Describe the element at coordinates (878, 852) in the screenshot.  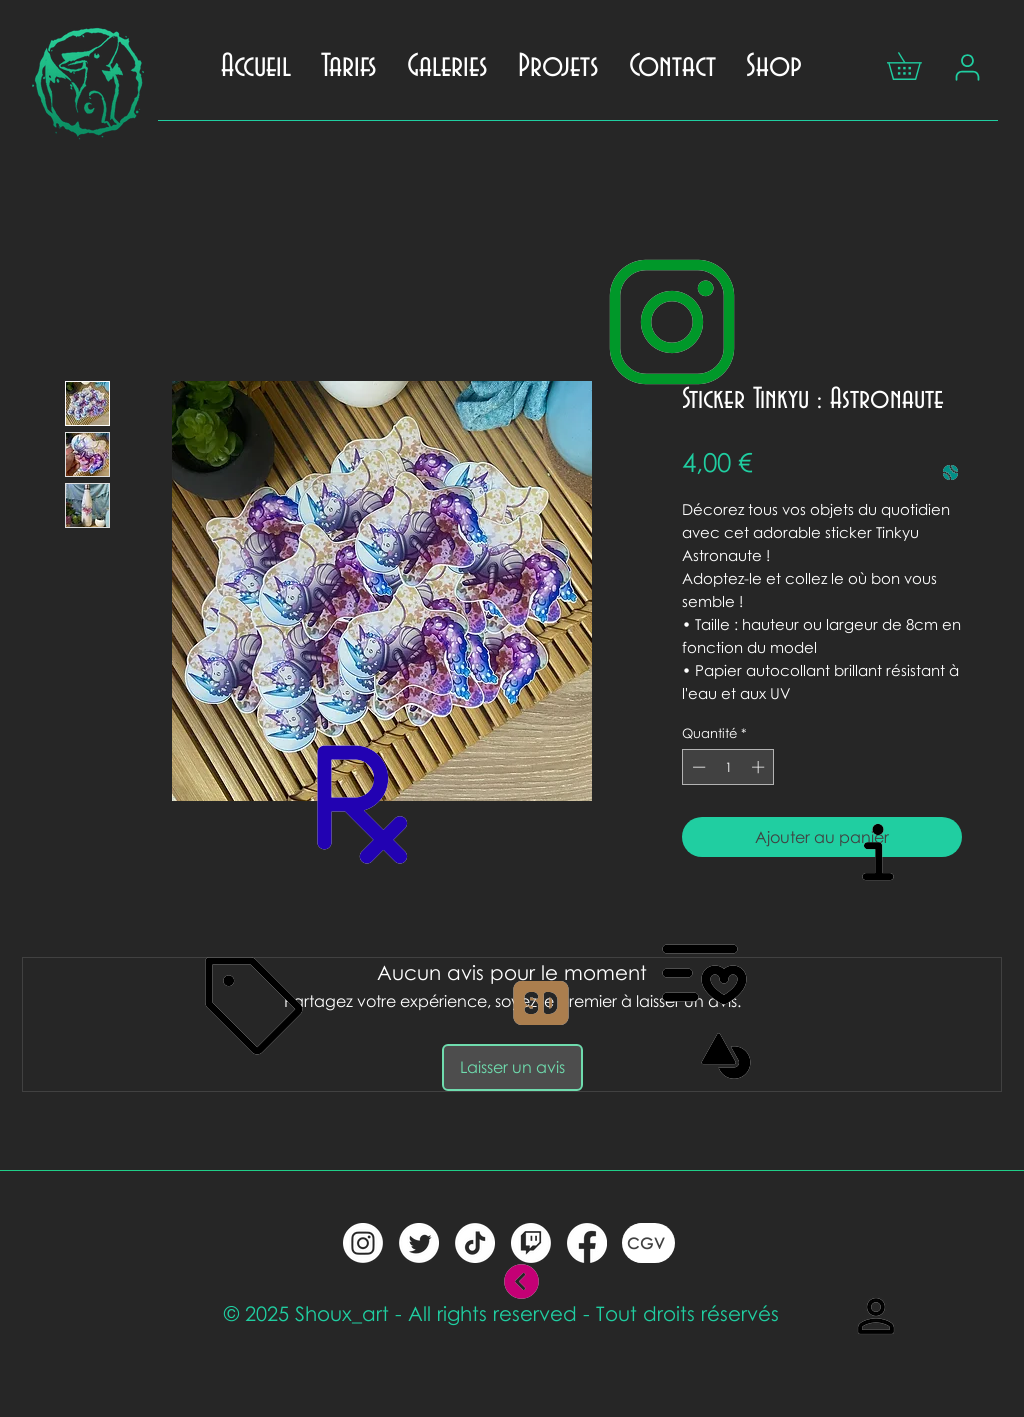
I see `view more information or details` at that location.